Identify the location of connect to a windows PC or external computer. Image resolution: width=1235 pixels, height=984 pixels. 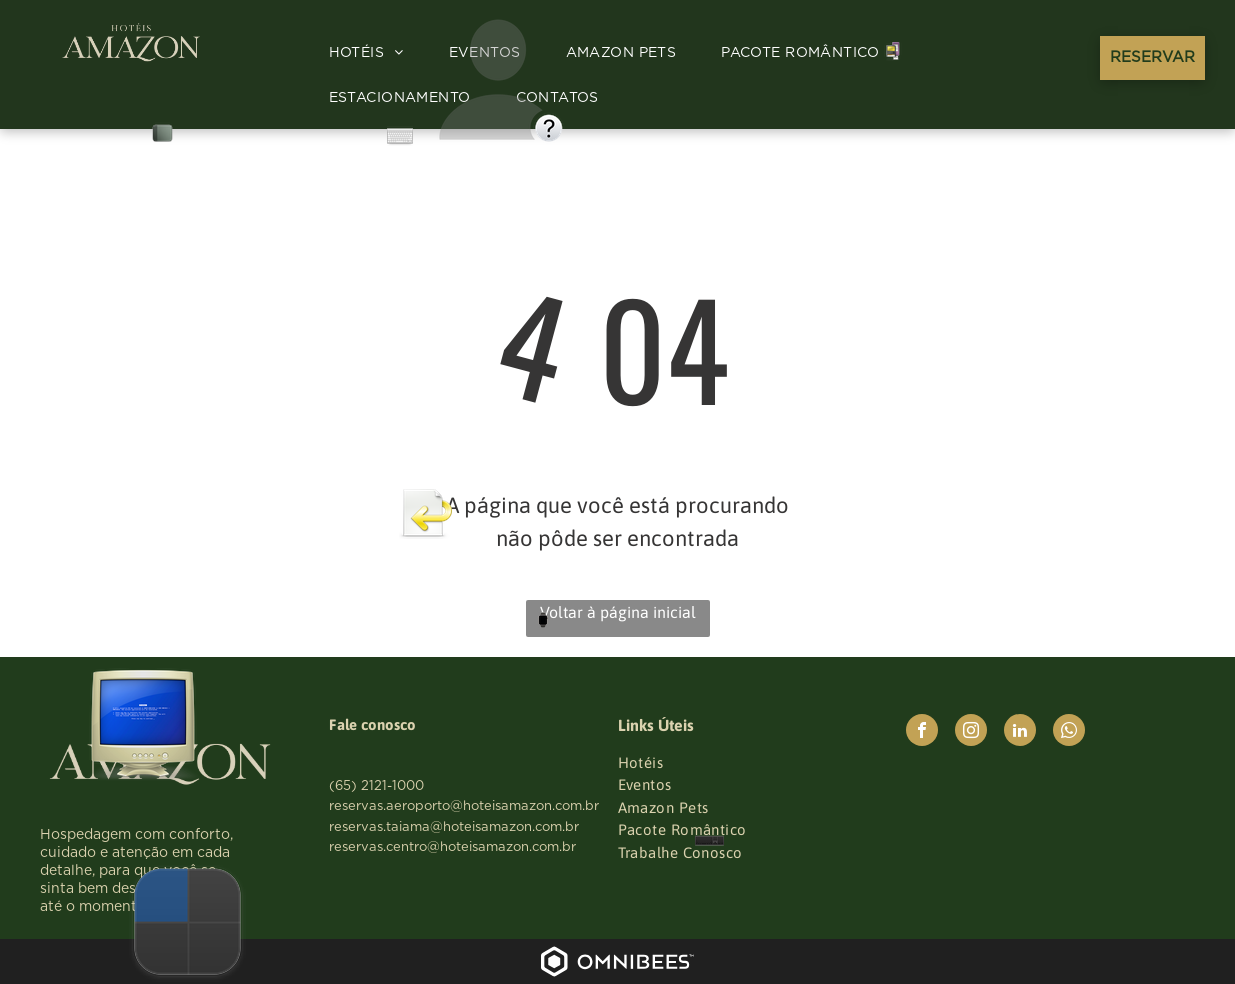
(143, 722).